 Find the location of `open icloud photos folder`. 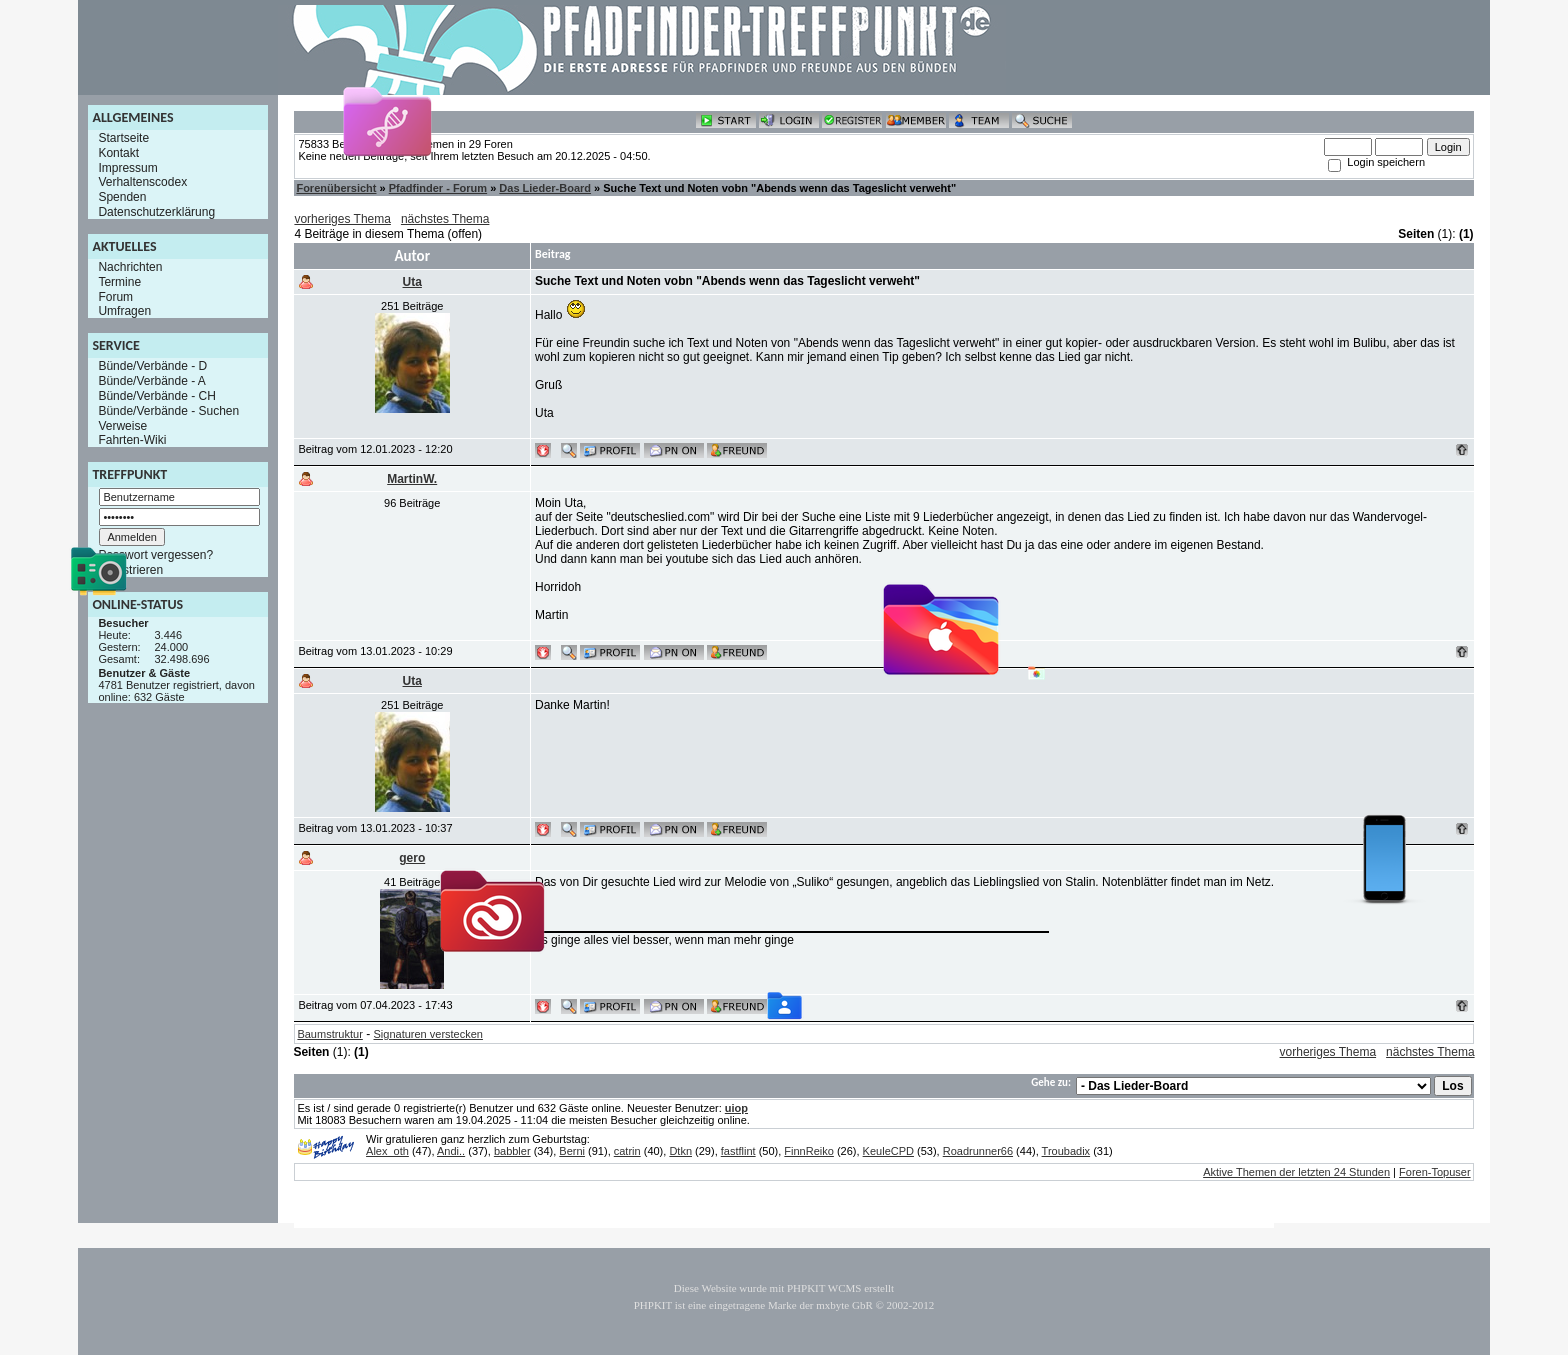

open icloud photos folder is located at coordinates (1036, 673).